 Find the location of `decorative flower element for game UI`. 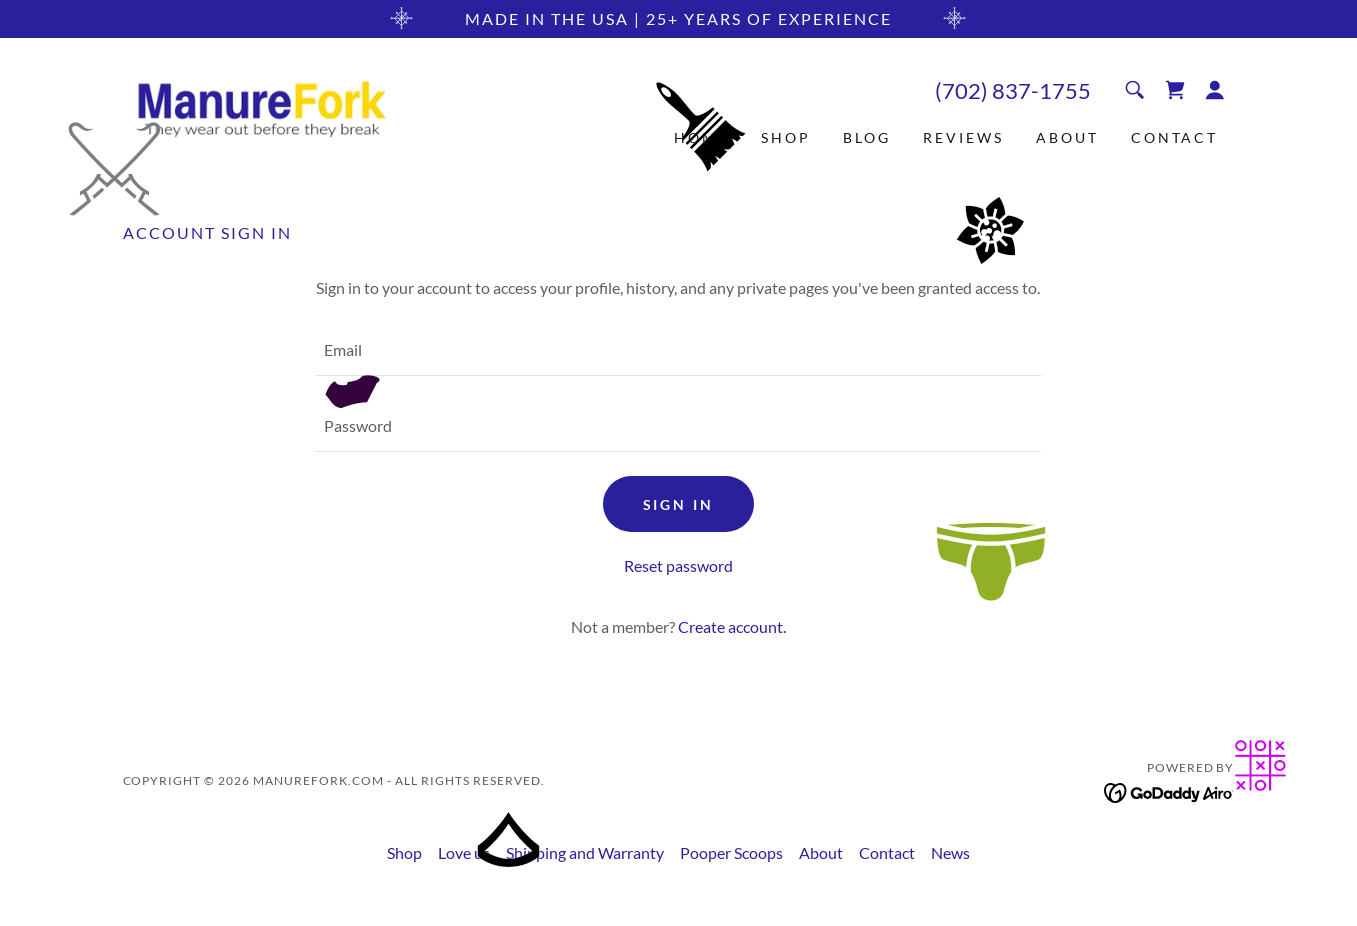

decorative flower element for game UI is located at coordinates (990, 230).